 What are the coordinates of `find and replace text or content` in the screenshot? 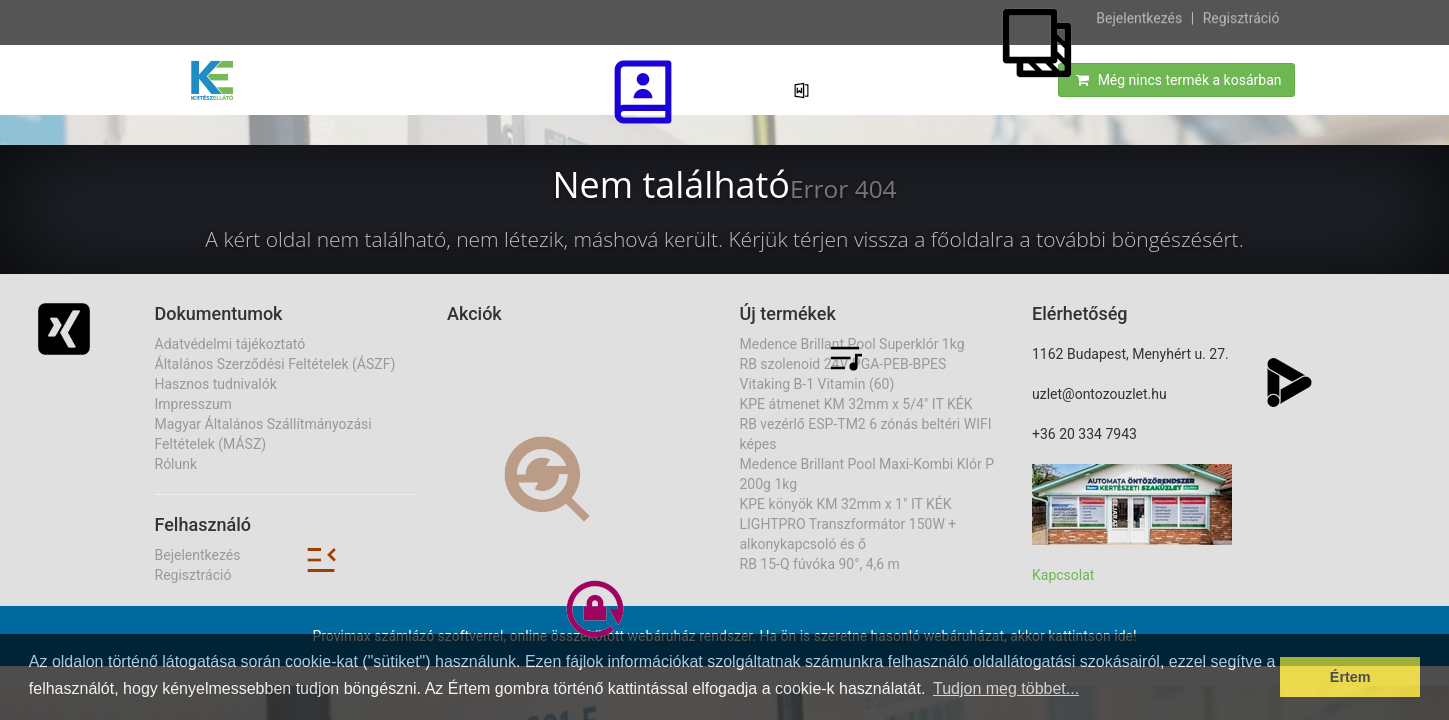 It's located at (546, 478).